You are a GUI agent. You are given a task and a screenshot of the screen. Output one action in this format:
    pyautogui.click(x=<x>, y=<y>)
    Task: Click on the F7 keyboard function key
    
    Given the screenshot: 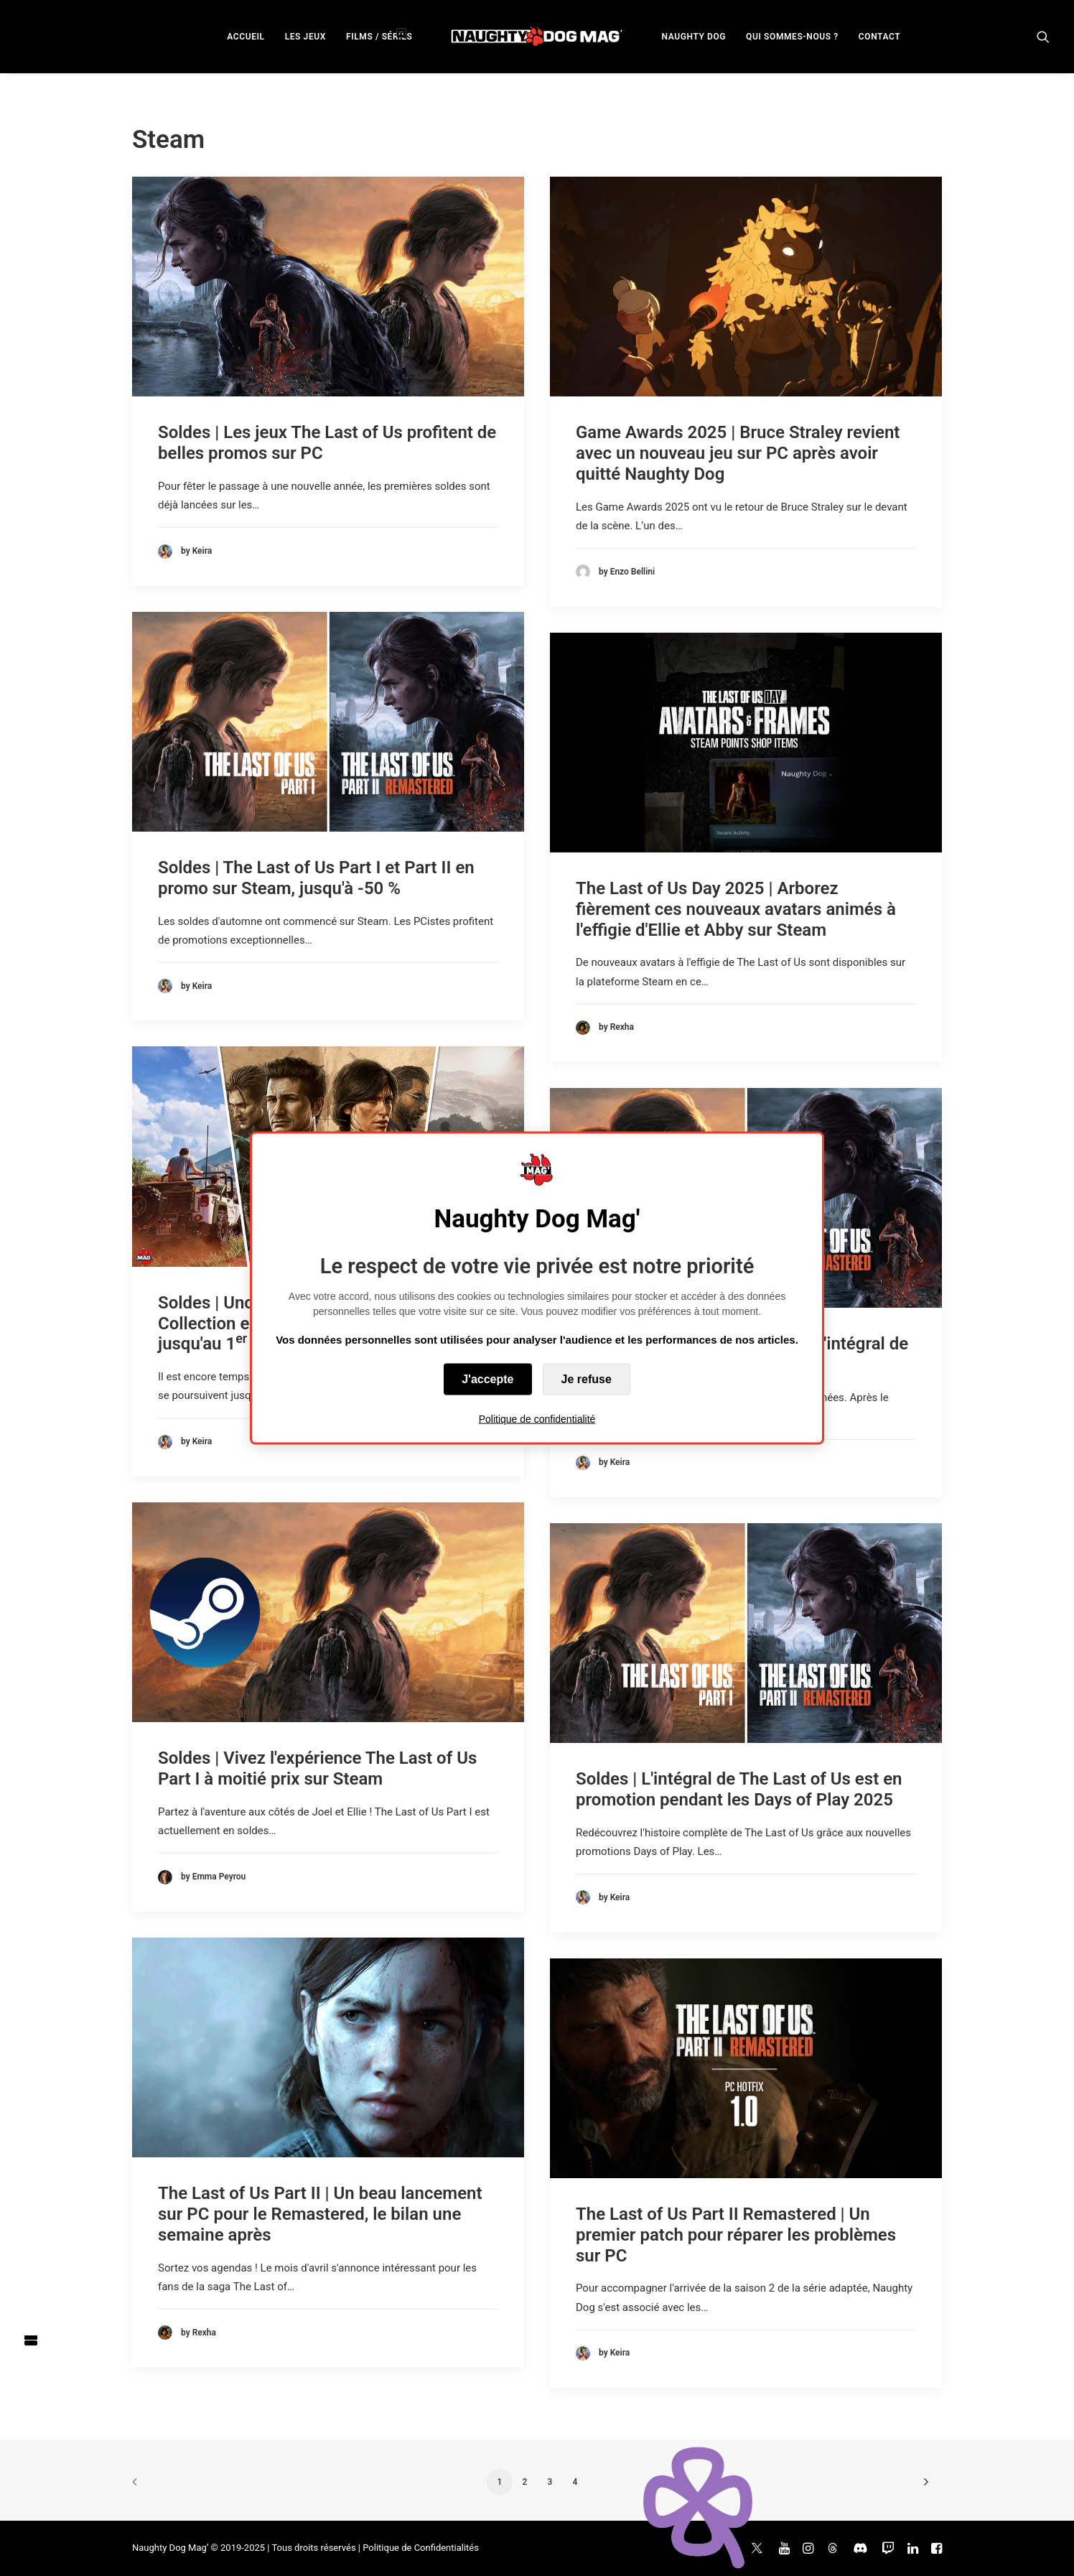 What is the action you would take?
    pyautogui.click(x=401, y=33)
    